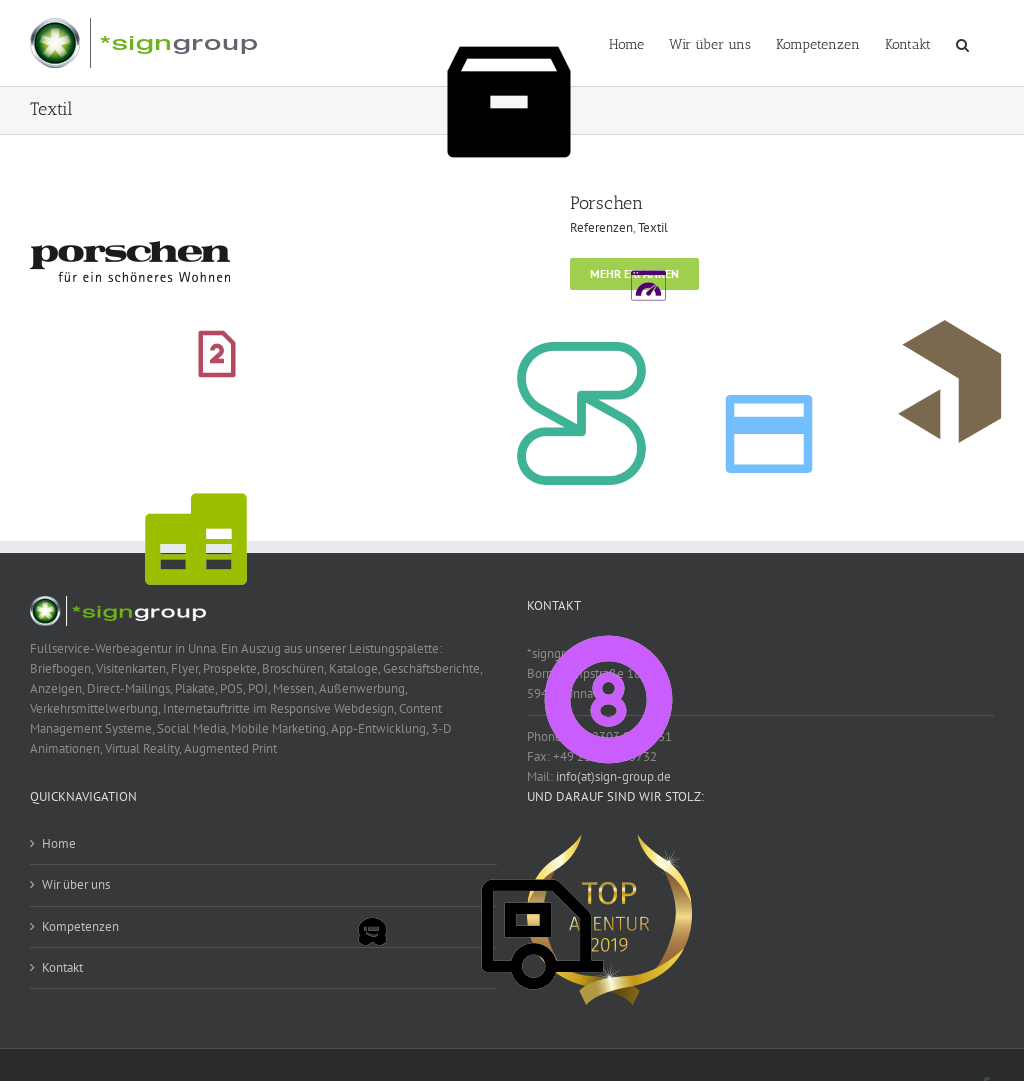 The width and height of the screenshot is (1024, 1081). I want to click on archive items or files, so click(509, 102).